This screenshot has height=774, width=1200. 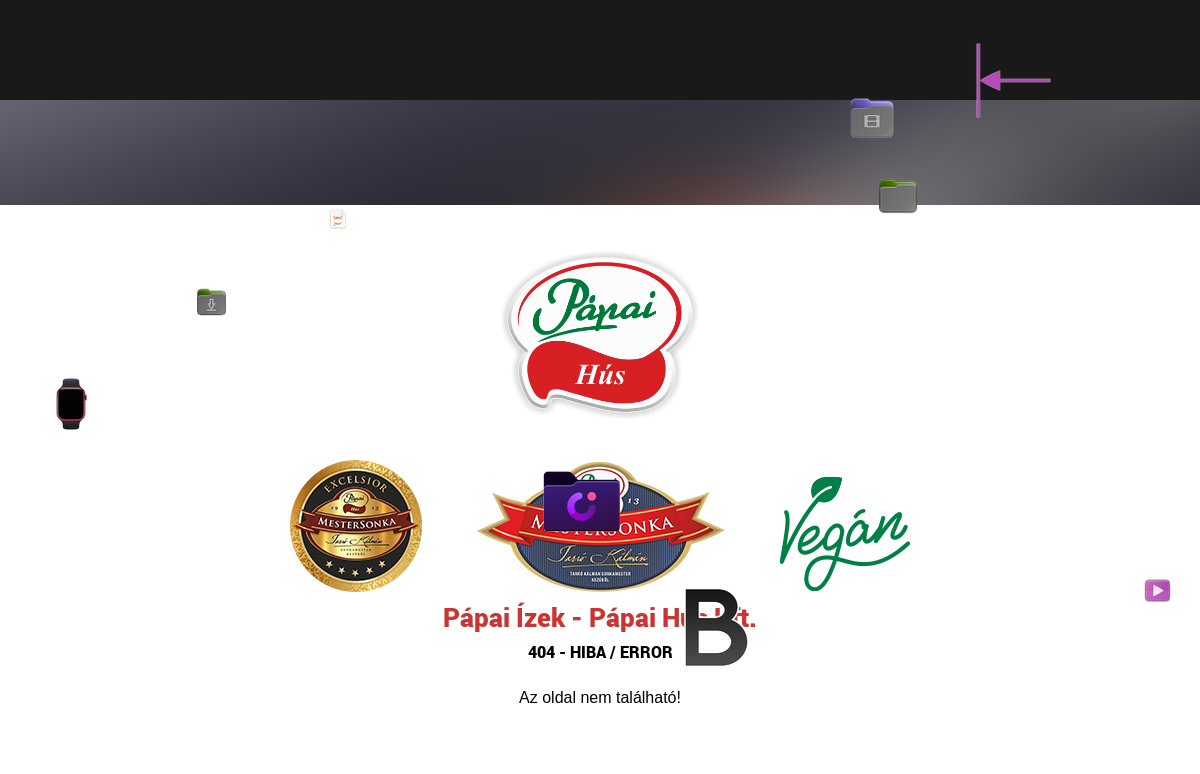 I want to click on apply bold formatting to selected text, so click(x=716, y=627).